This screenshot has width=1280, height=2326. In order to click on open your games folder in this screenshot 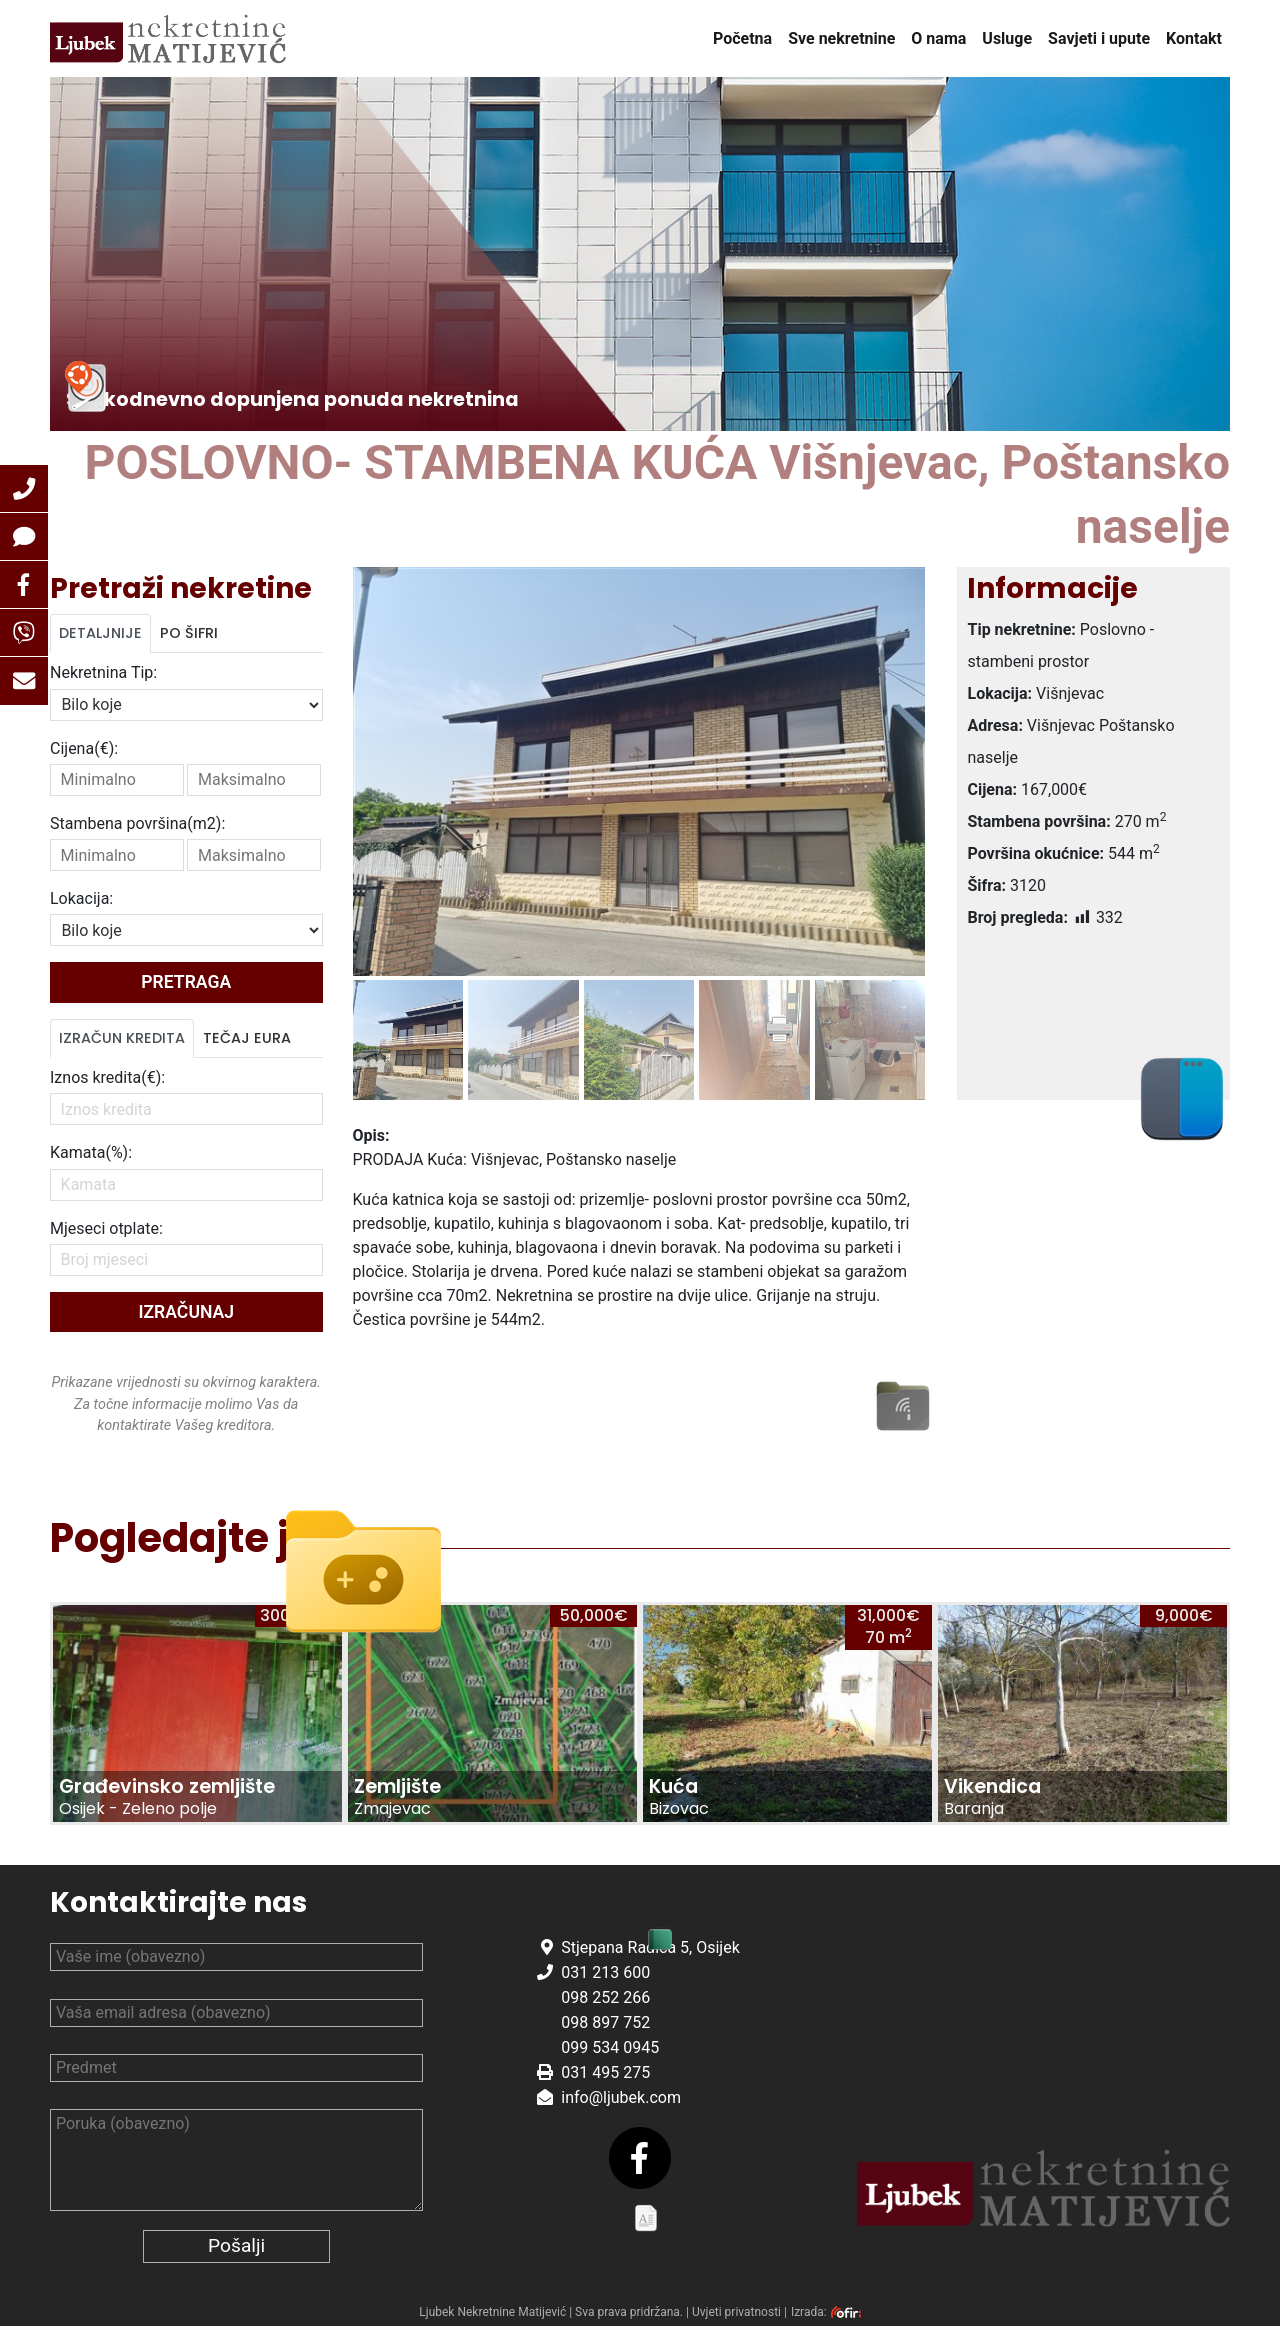, I will do `click(363, 1575)`.